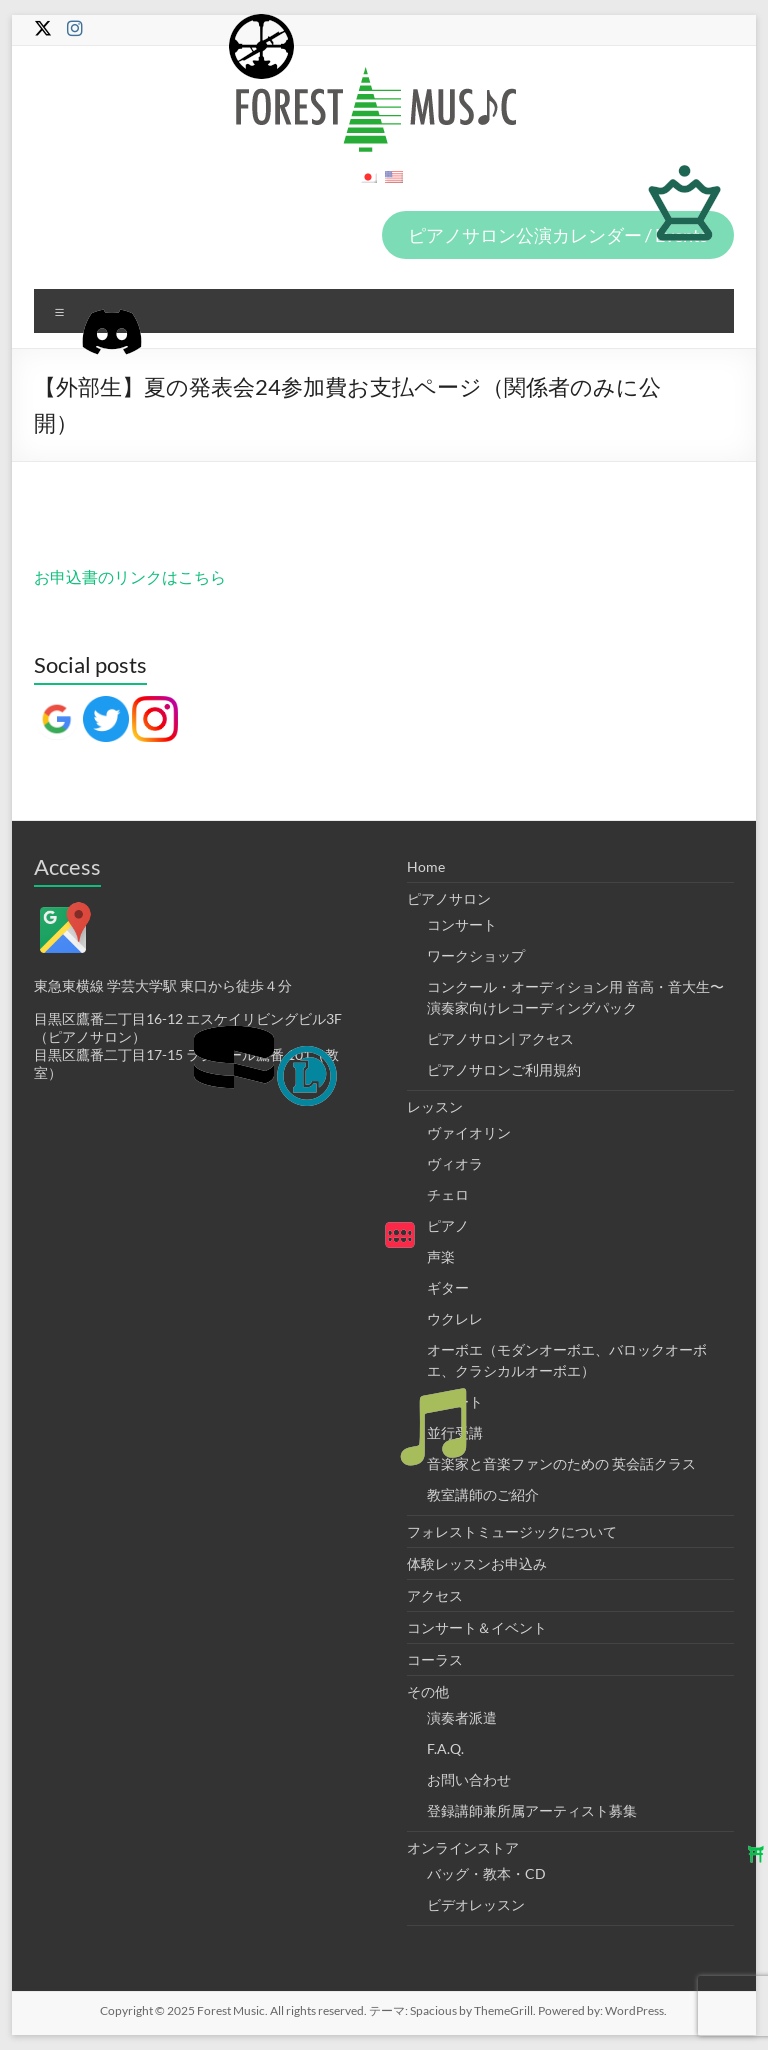 The height and width of the screenshot is (2050, 768). Describe the element at coordinates (307, 1076) in the screenshot. I see `E.Leclerc brand logo` at that location.